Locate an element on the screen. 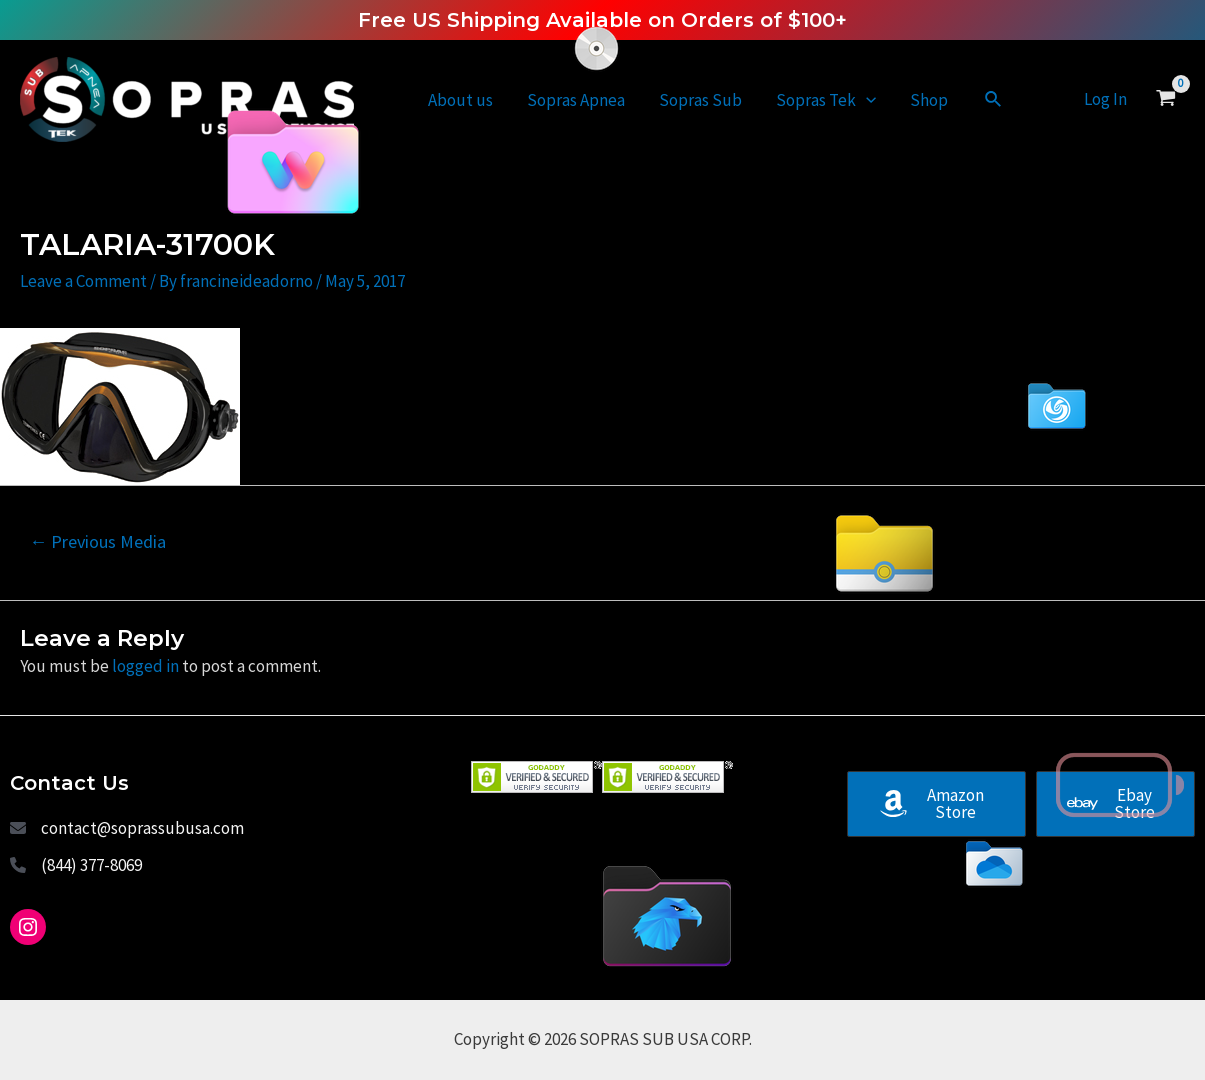 The height and width of the screenshot is (1080, 1205). open your OneDrive synced folder is located at coordinates (994, 865).